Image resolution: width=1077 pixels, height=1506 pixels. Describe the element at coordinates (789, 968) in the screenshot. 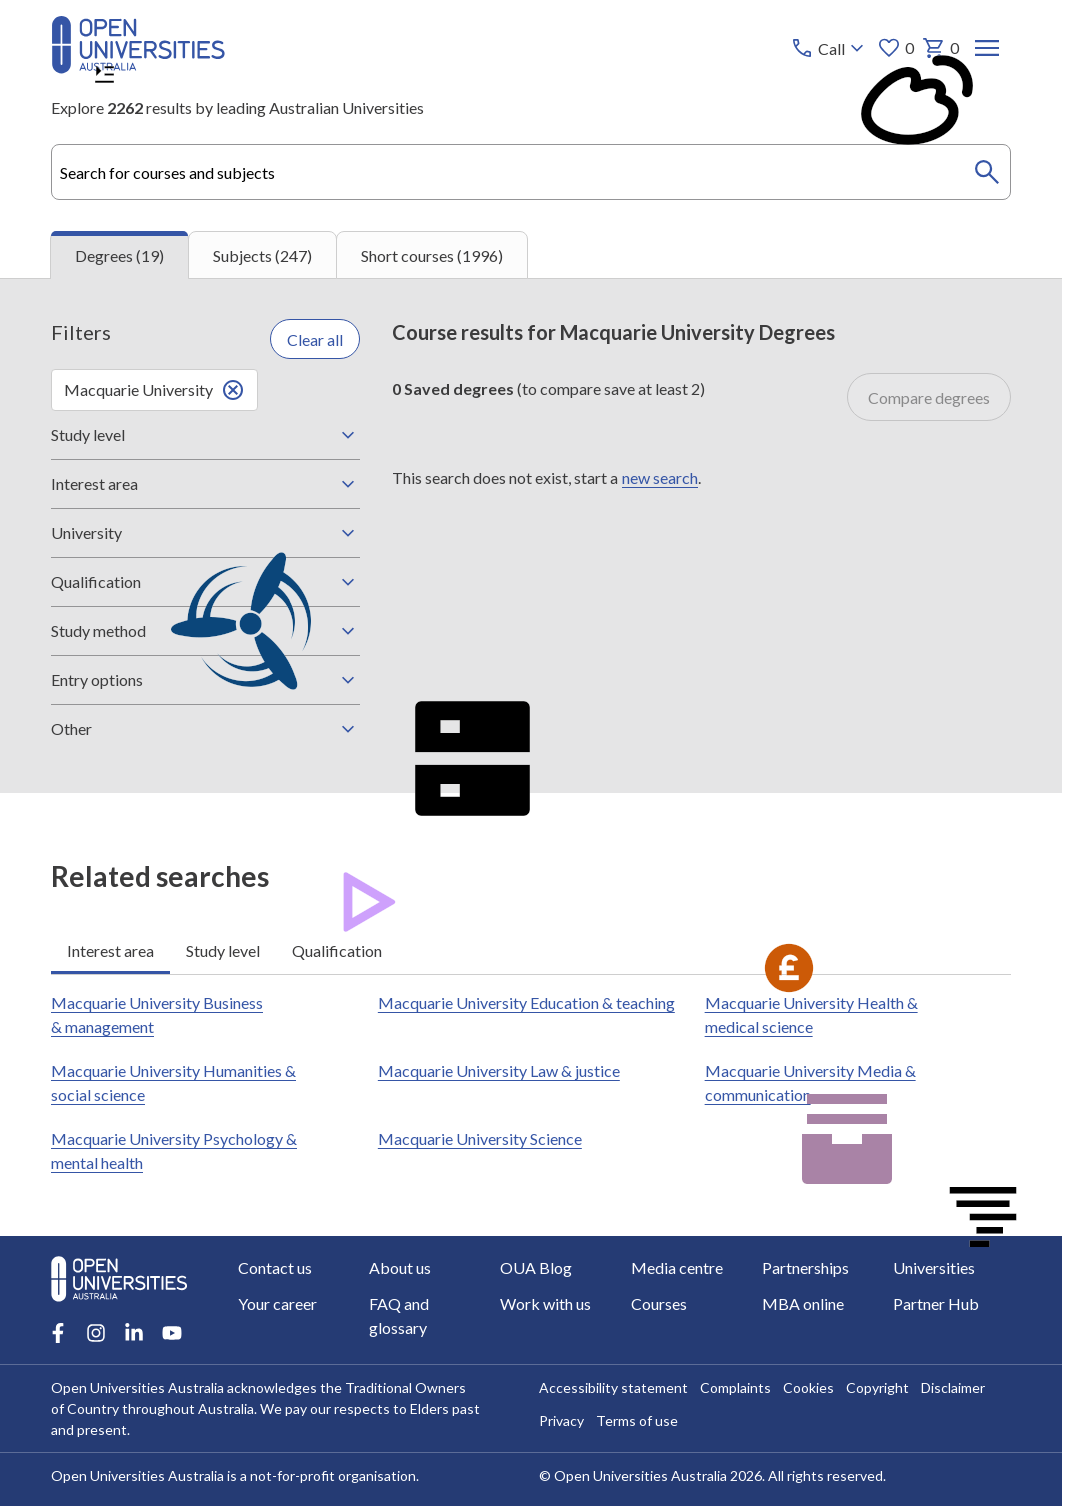

I see `view balance in british pounds` at that location.